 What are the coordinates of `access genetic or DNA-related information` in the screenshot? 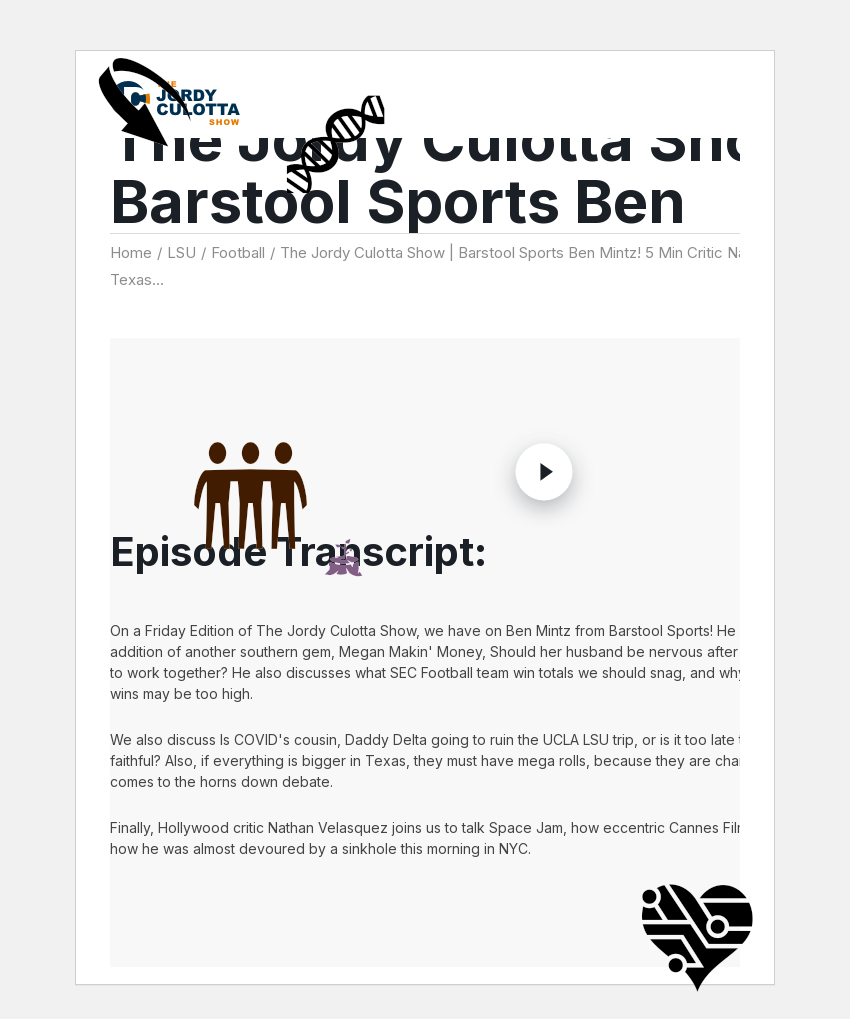 It's located at (335, 144).